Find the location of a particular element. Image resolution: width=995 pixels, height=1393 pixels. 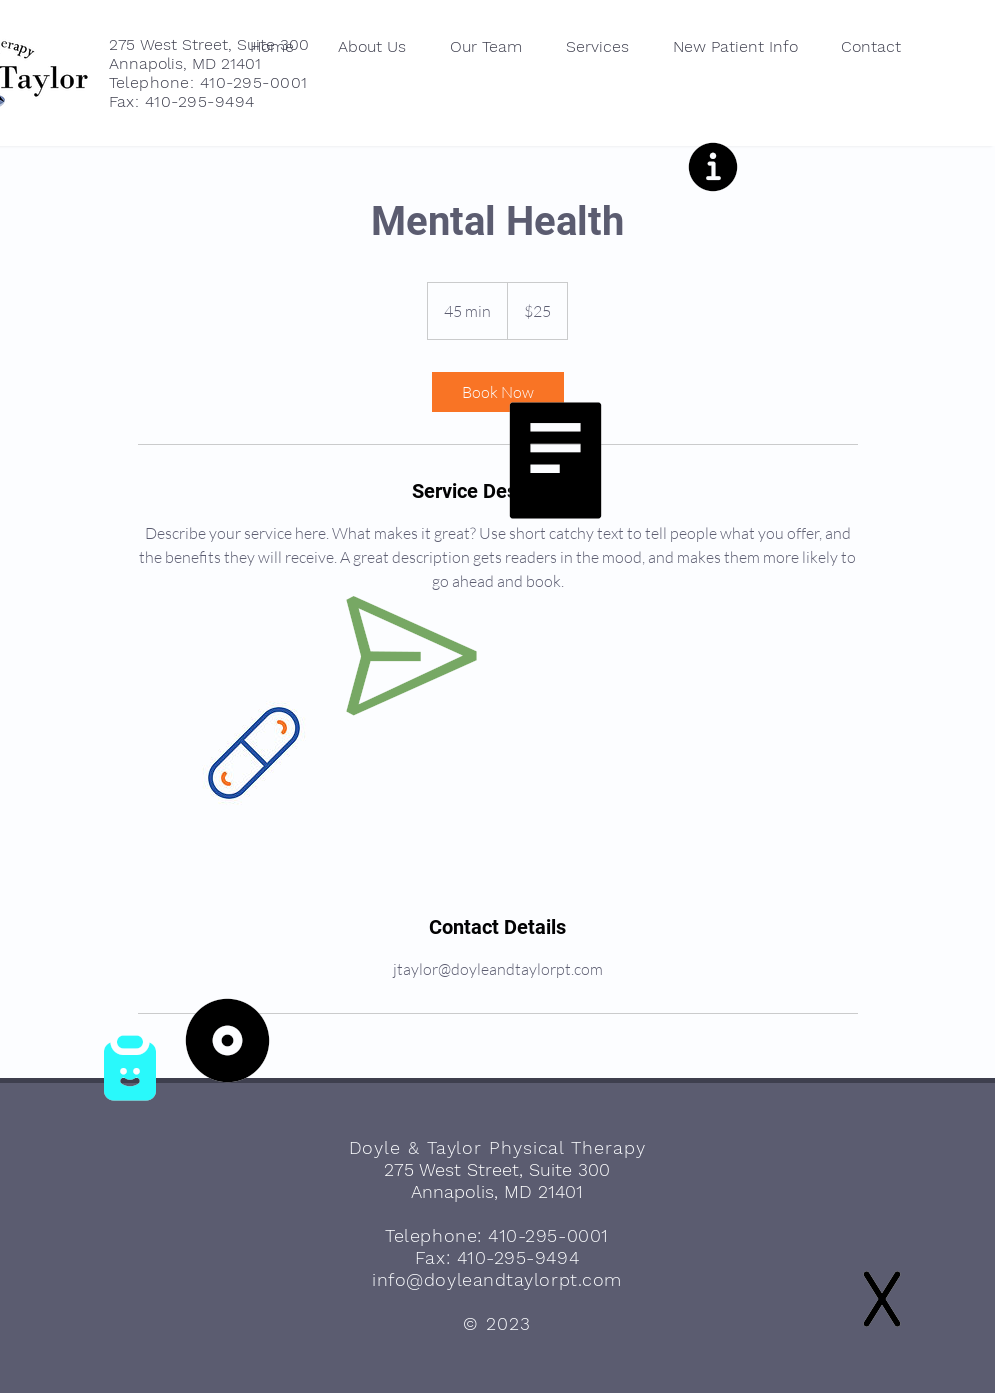

view positive feedback or reviews is located at coordinates (130, 1068).